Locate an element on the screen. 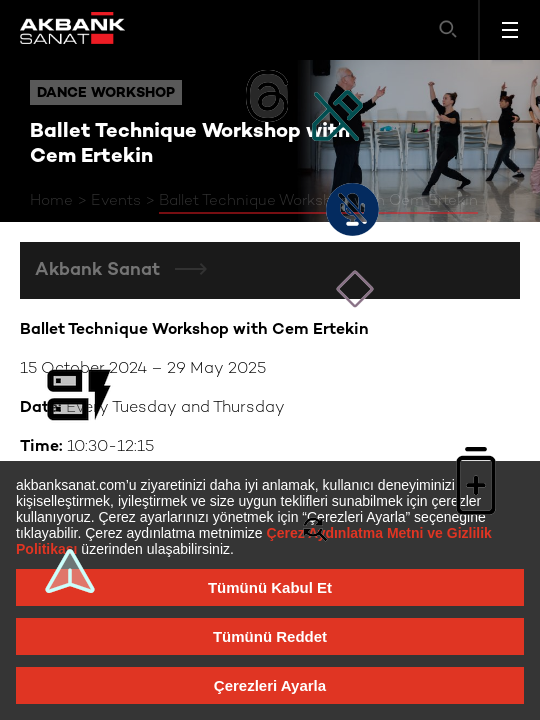 This screenshot has width=540, height=720. editing is disabled or unavailable is located at coordinates (336, 116).